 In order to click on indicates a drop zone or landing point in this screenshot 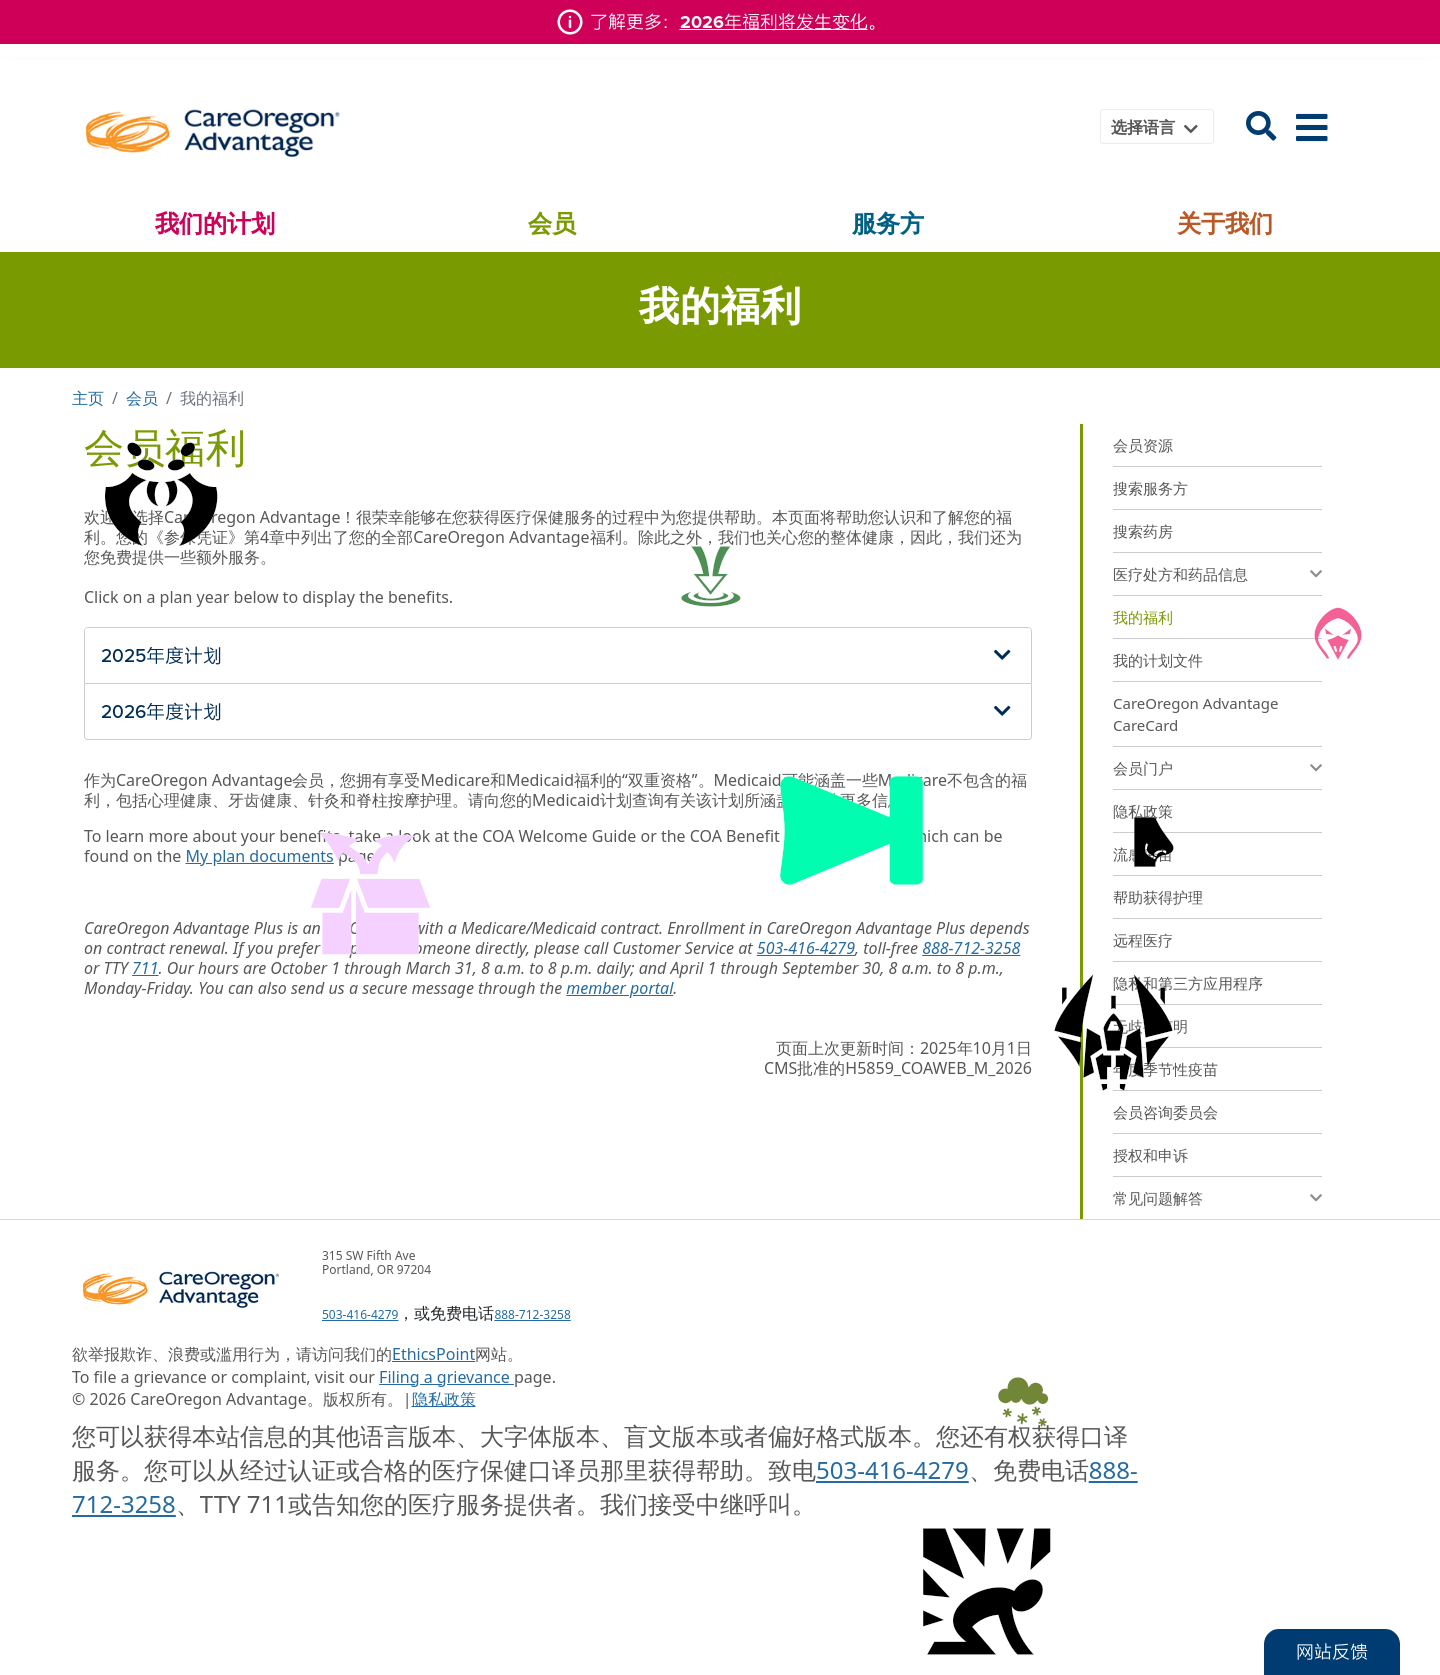, I will do `click(711, 577)`.